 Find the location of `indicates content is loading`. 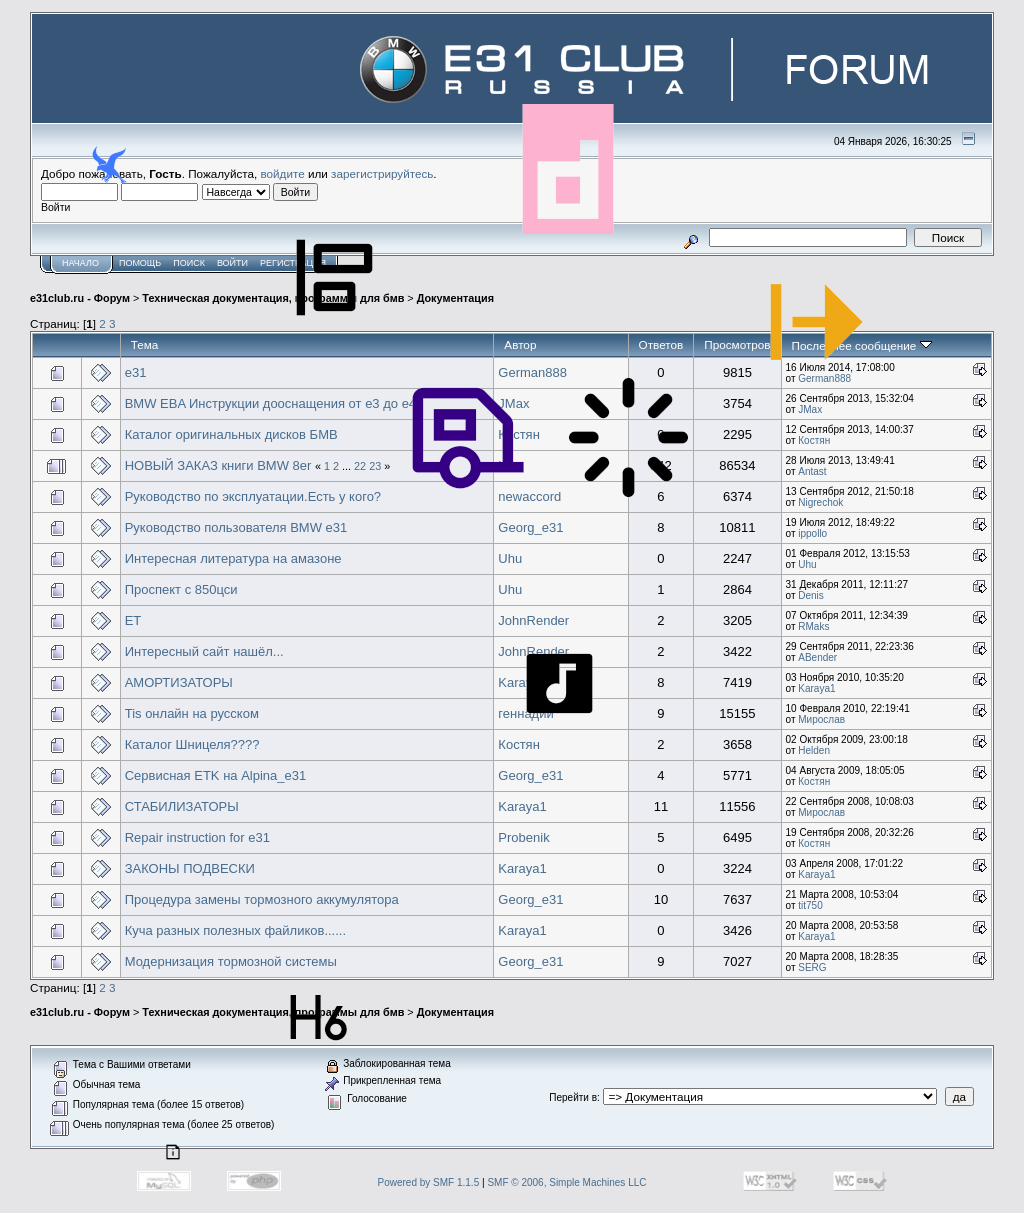

indicates content is loading is located at coordinates (628, 437).